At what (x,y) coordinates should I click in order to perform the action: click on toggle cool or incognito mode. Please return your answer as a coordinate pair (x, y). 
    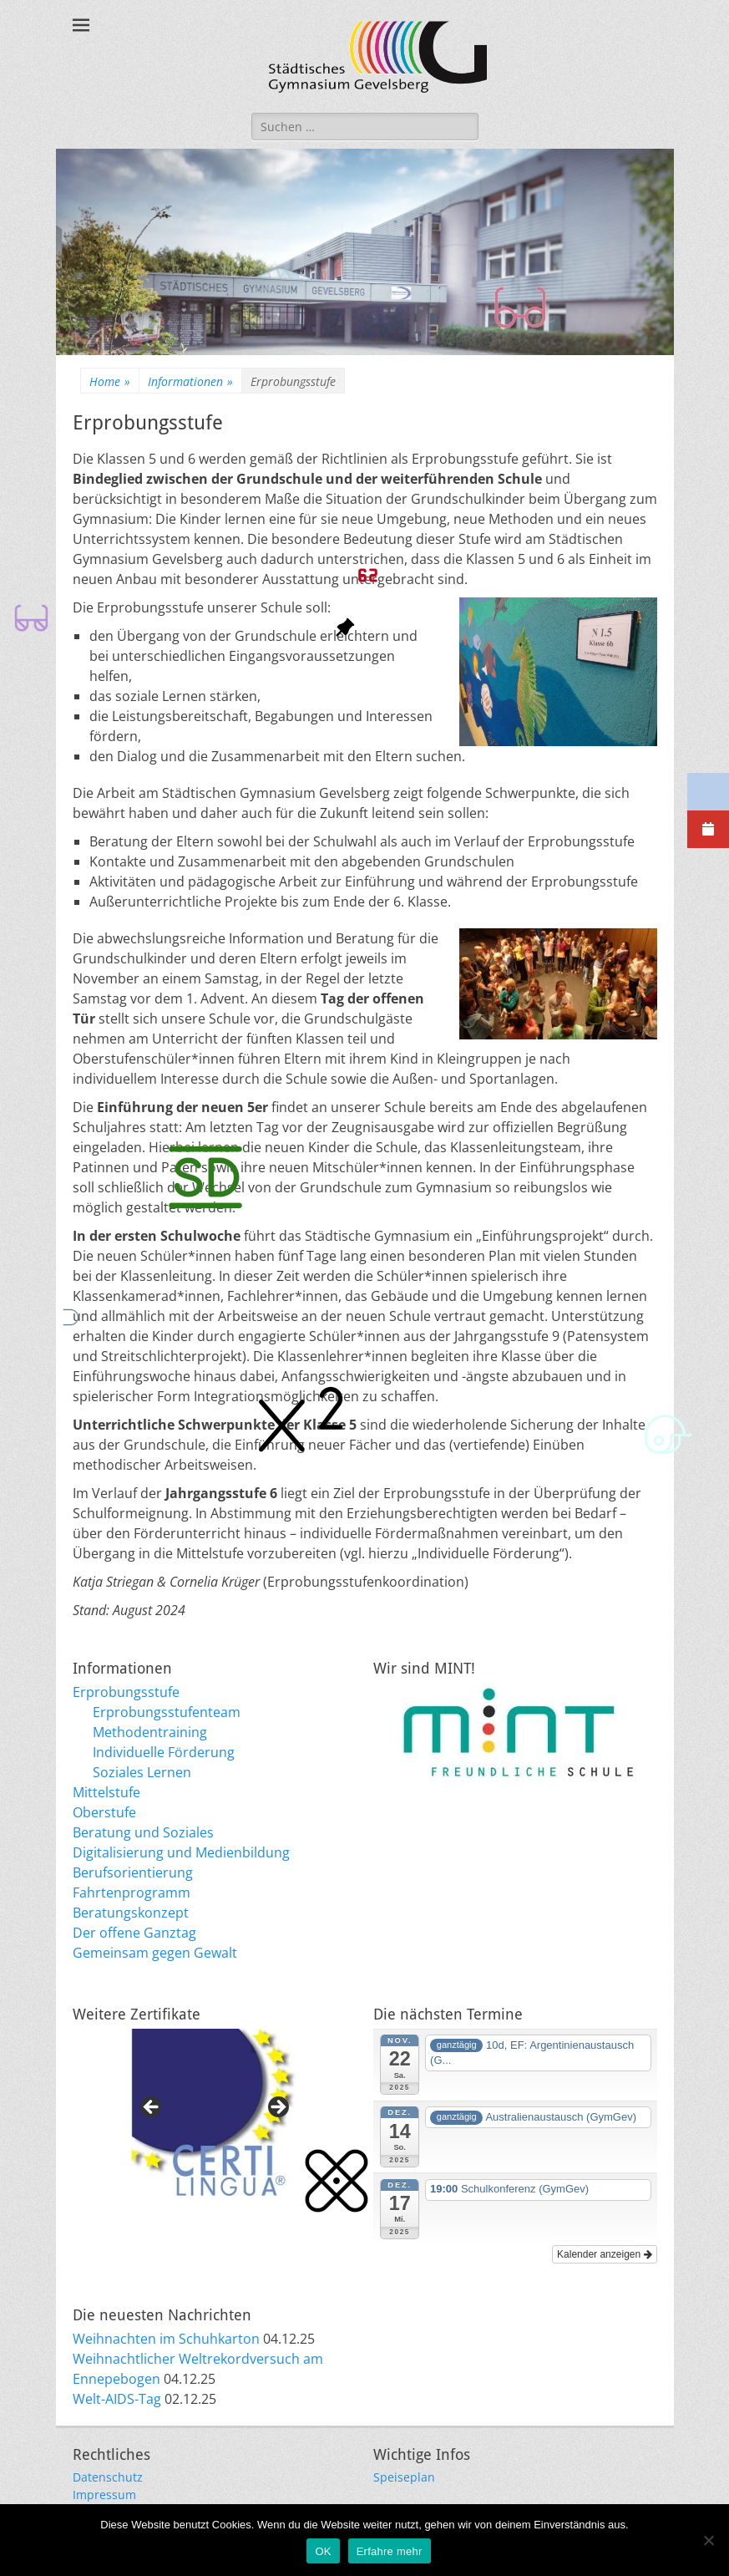
    Looking at the image, I should click on (31, 618).